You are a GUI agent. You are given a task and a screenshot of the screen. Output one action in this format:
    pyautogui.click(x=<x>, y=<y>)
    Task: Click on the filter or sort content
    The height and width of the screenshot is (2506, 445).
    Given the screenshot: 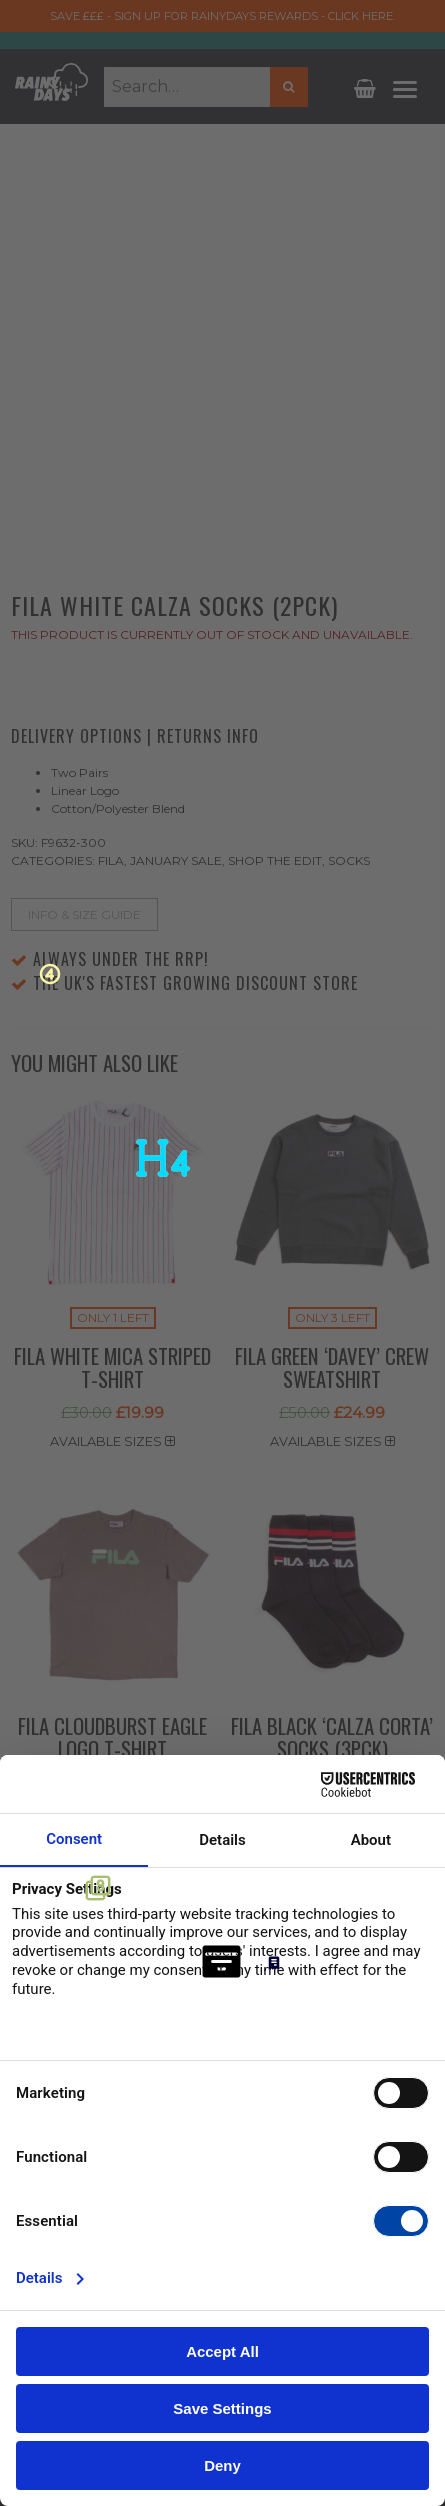 What is the action you would take?
    pyautogui.click(x=221, y=1961)
    